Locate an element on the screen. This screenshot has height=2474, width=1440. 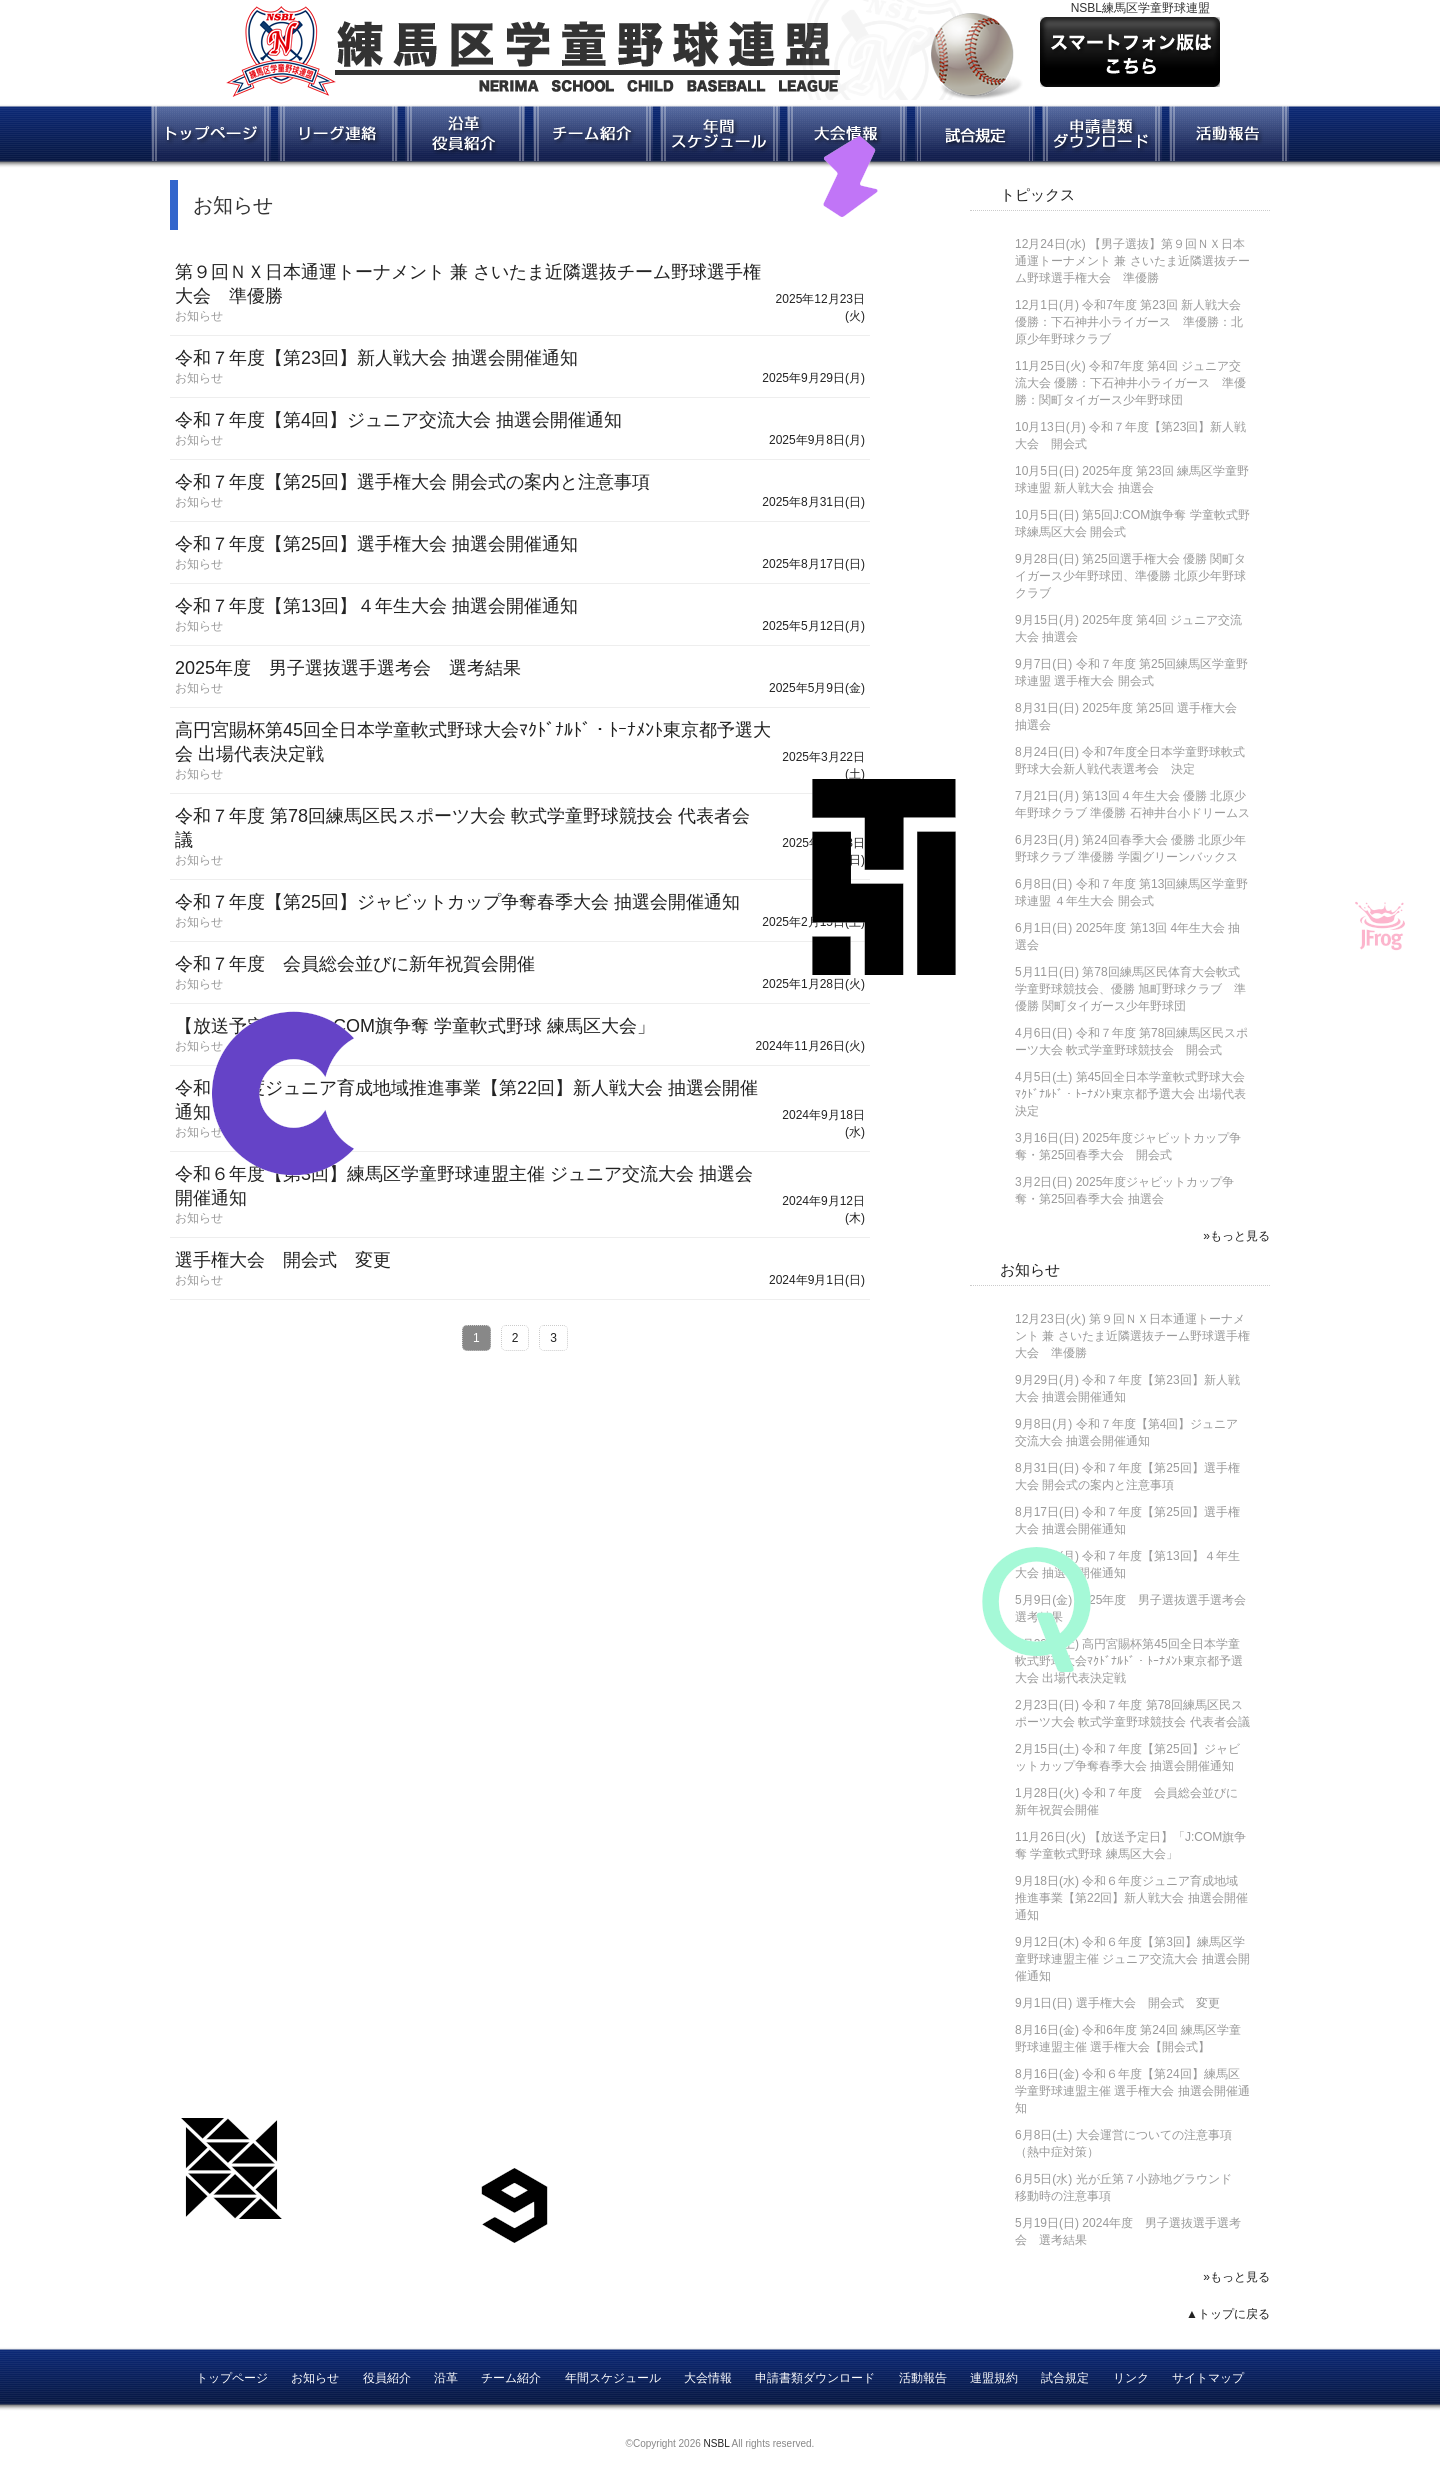
NSIS (Nullsoft Scriptable Install System) logo is located at coordinates (231, 2168).